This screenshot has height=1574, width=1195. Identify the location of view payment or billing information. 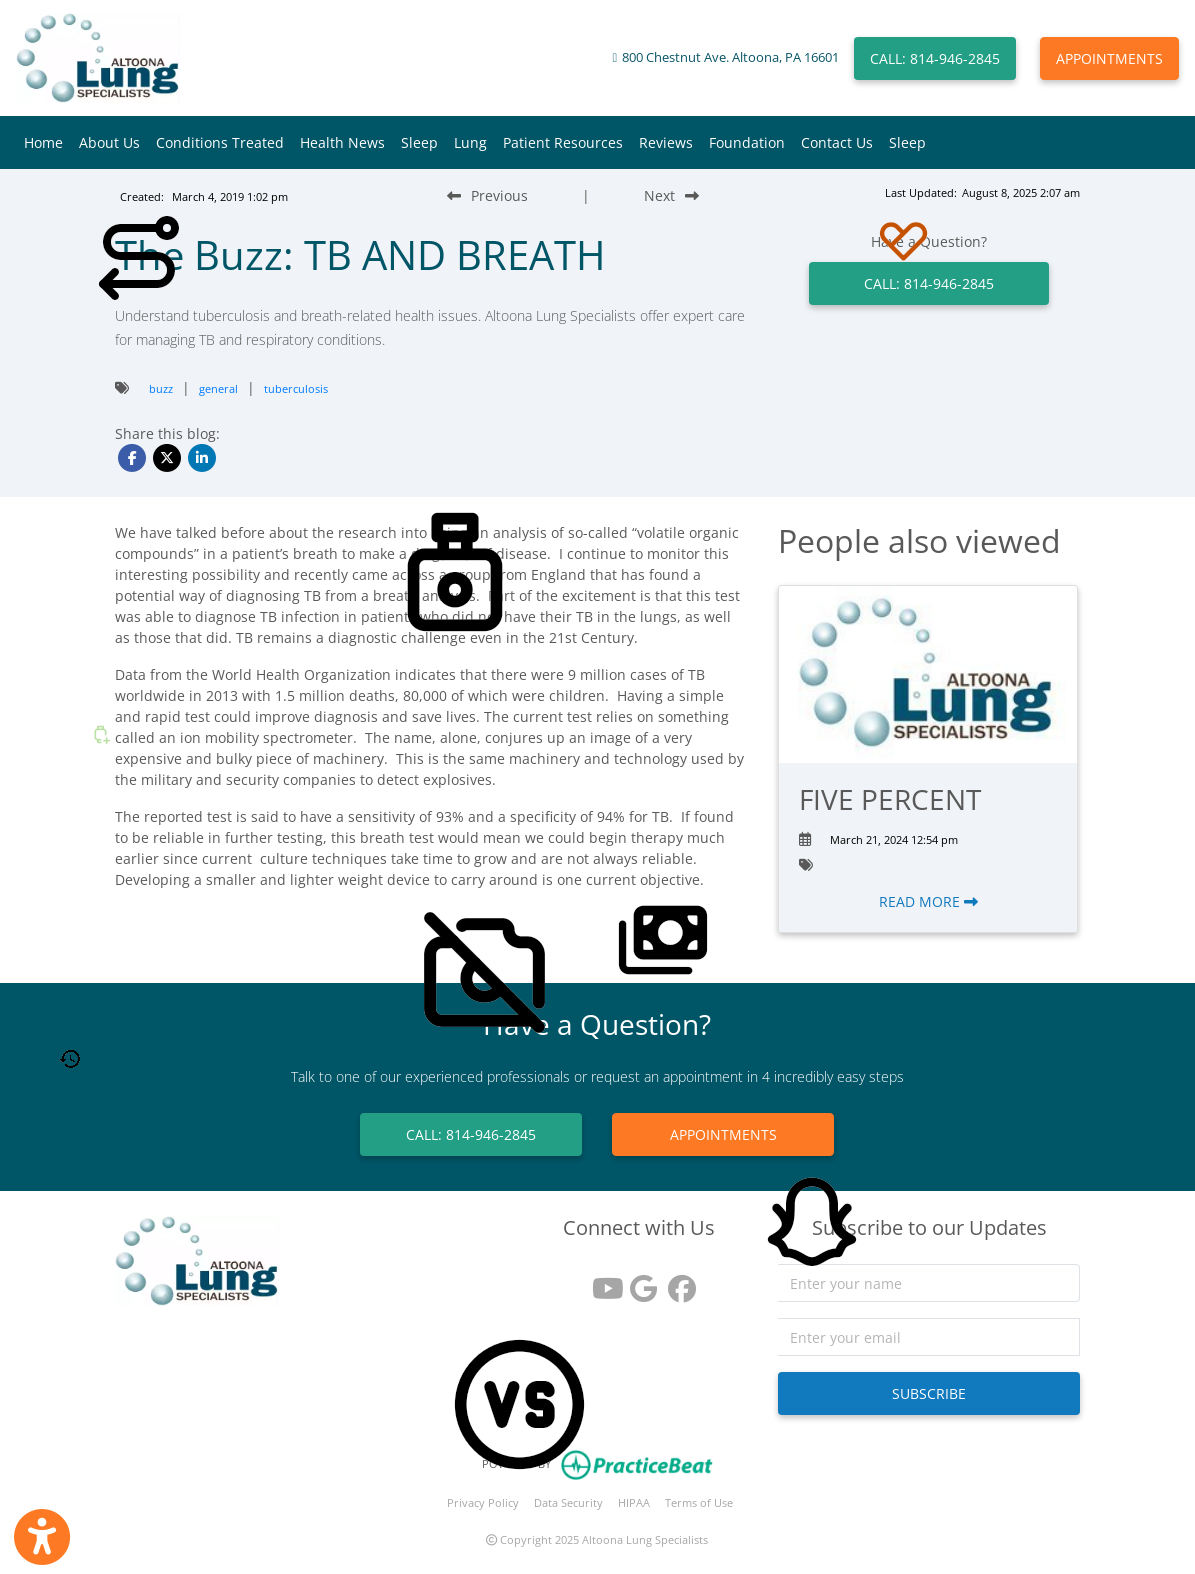
(663, 940).